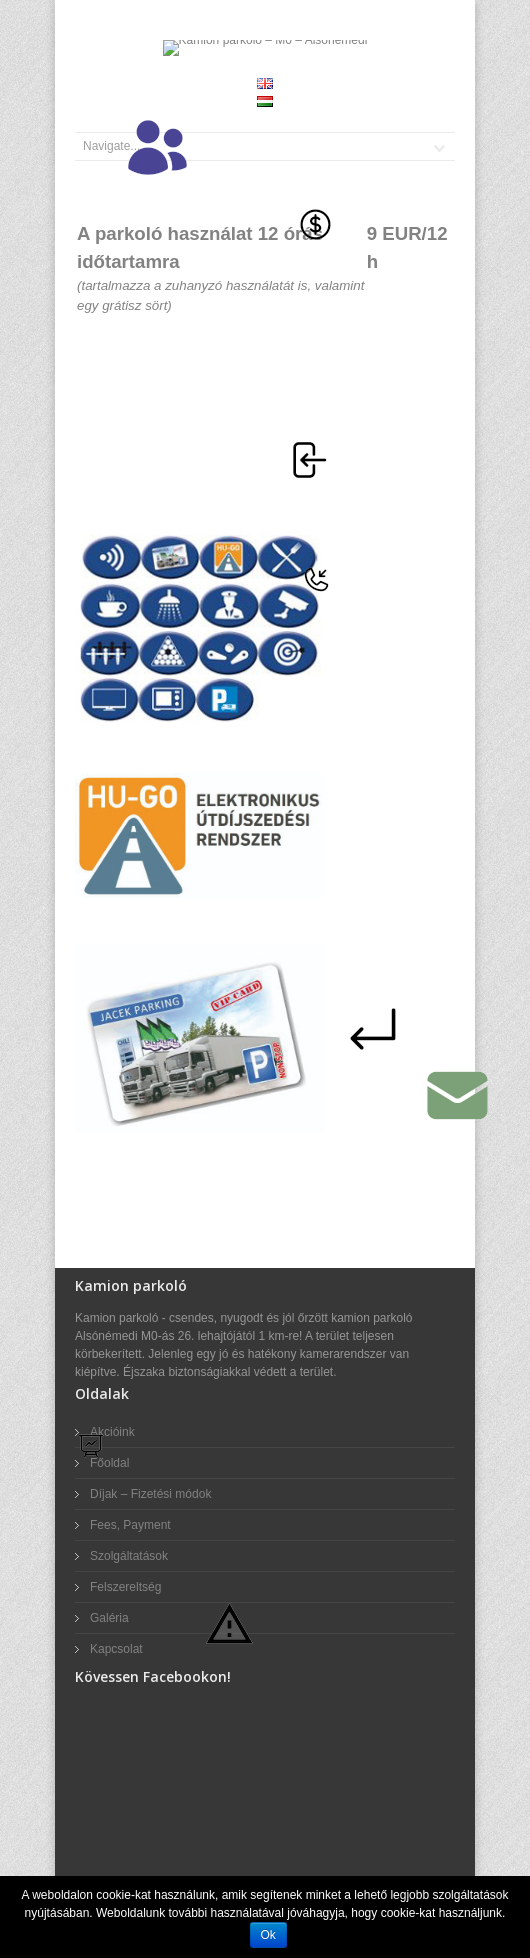 This screenshot has height=1958, width=530. I want to click on view account balance or financial information, so click(315, 224).